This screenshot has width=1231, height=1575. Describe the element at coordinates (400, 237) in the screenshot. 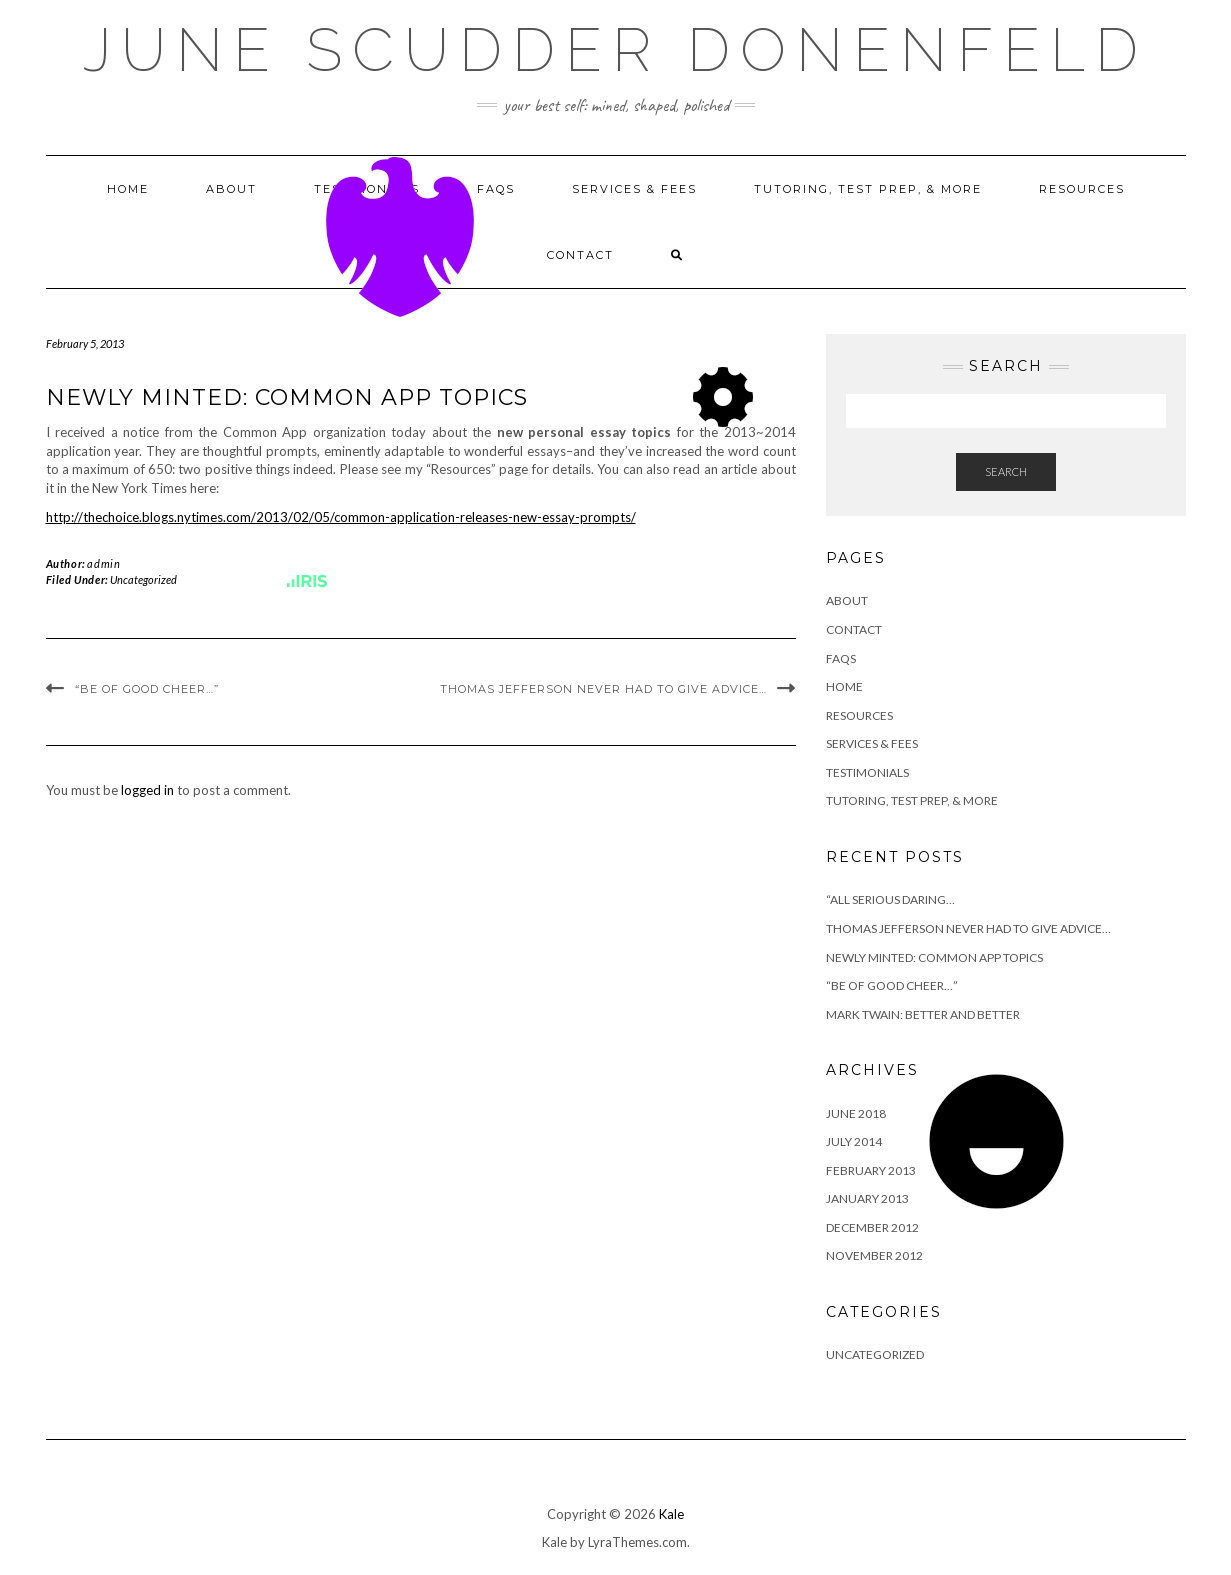

I see `open the Barclays banking app` at that location.